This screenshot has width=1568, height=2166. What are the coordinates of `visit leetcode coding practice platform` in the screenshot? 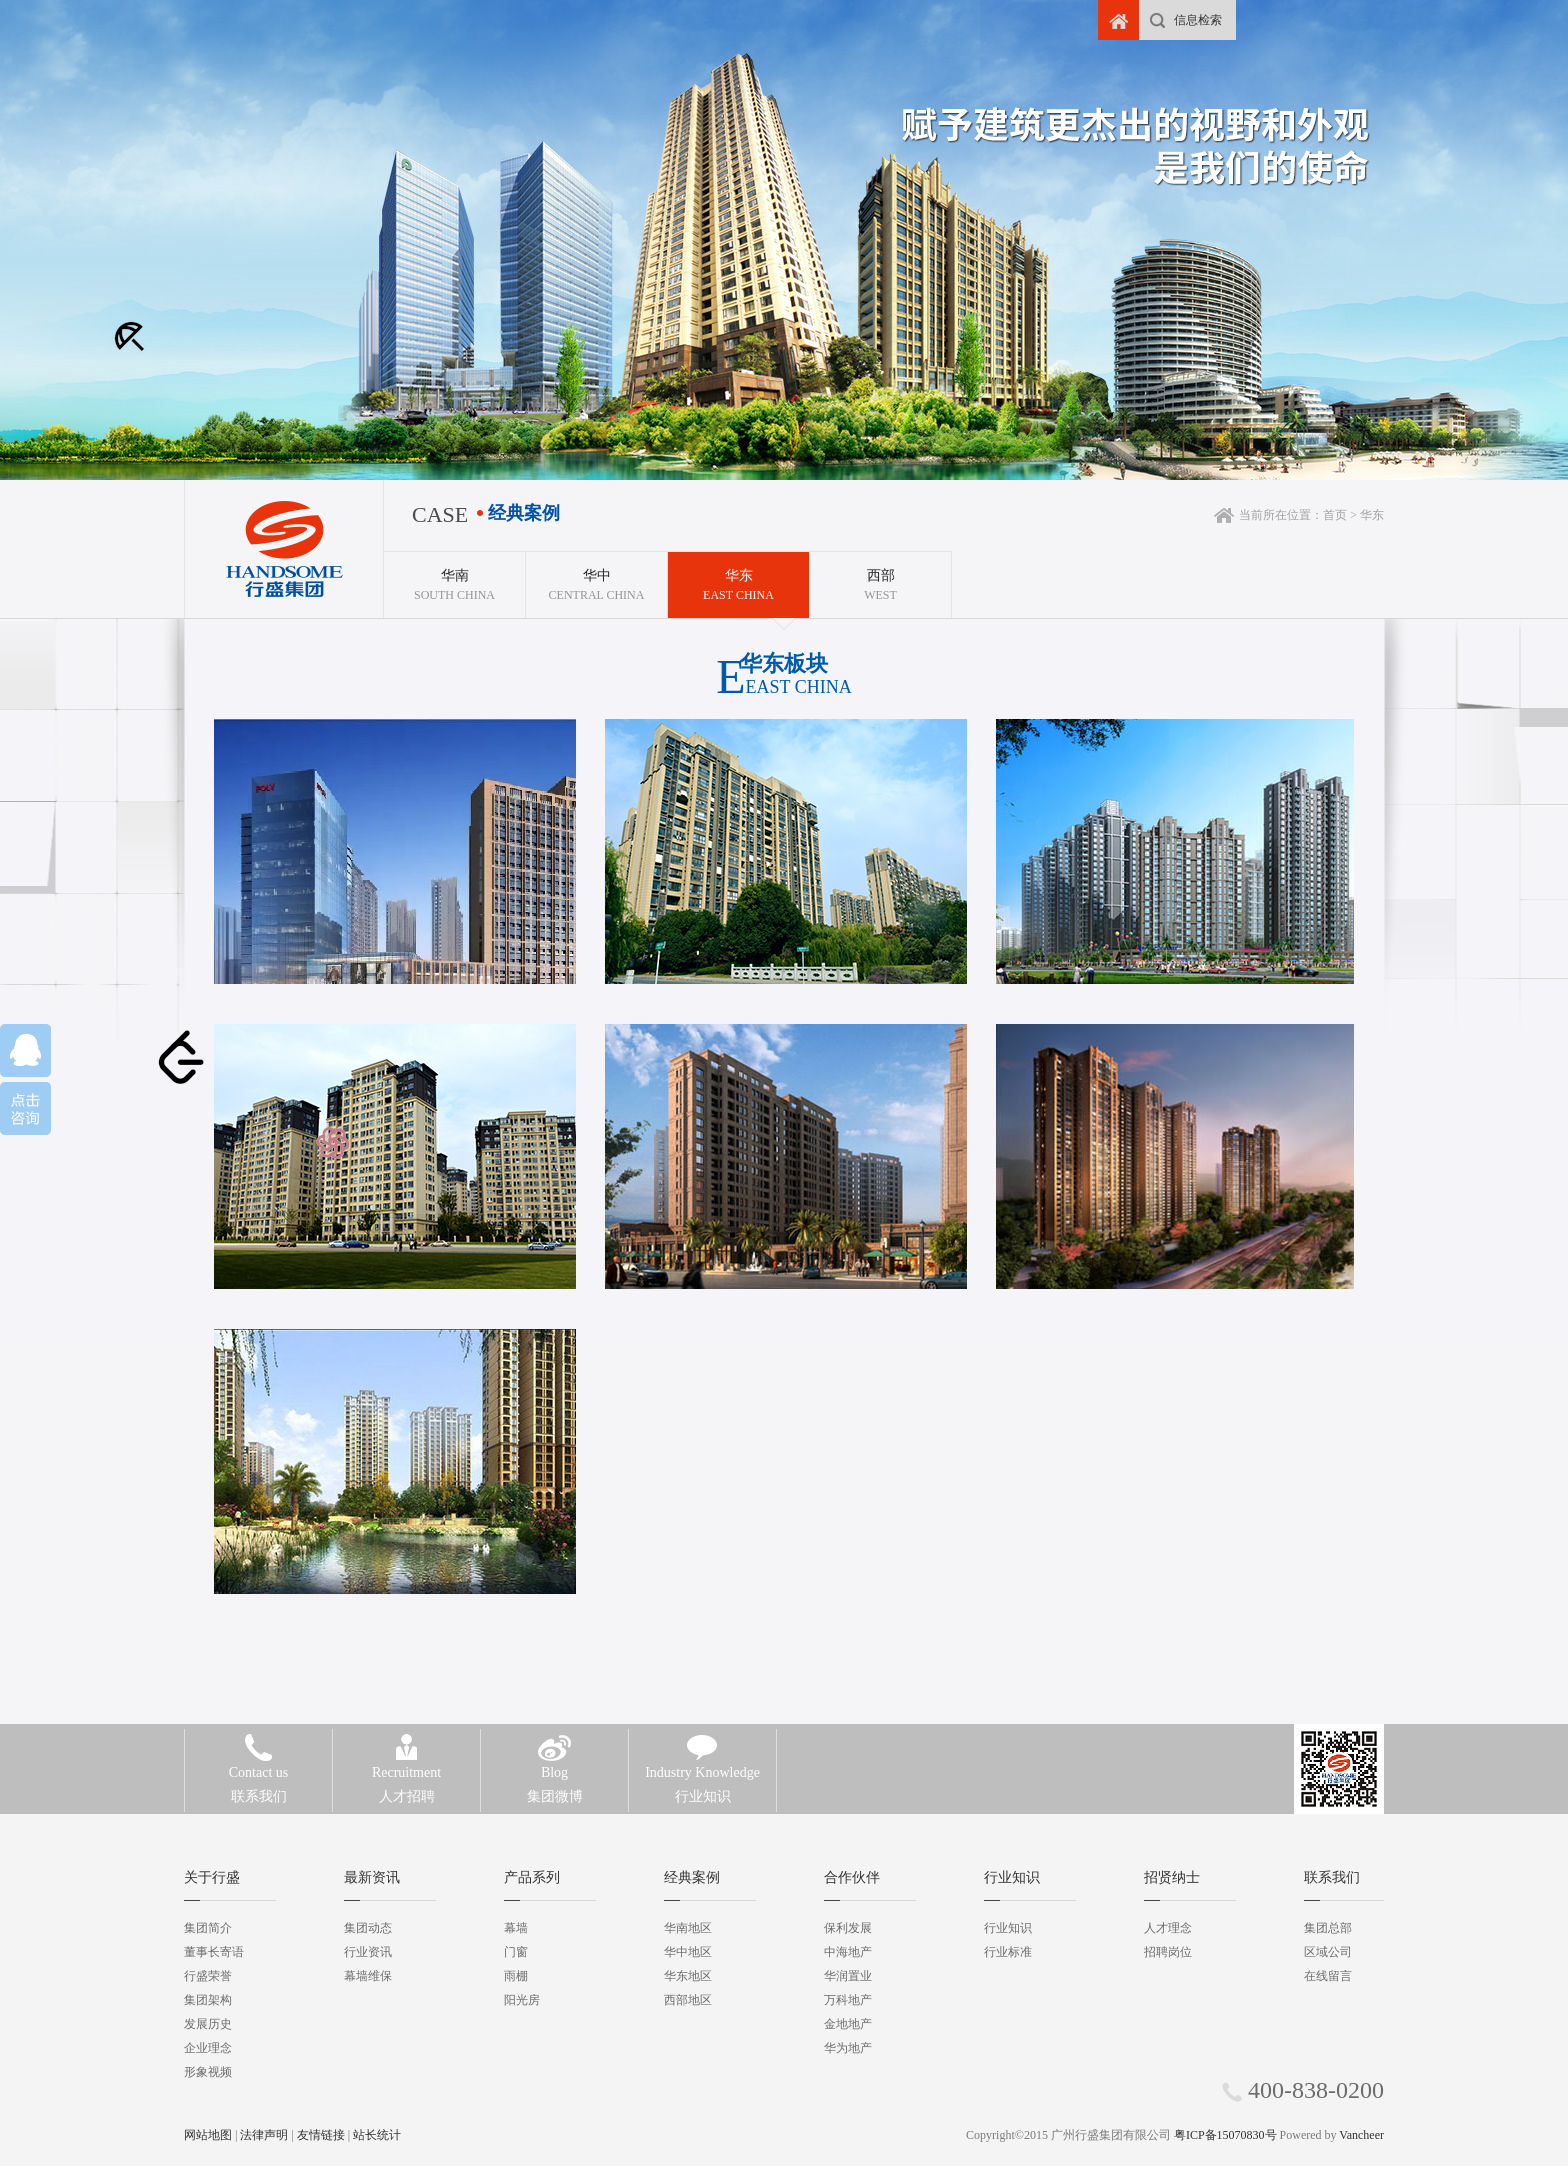 It's located at (180, 1059).